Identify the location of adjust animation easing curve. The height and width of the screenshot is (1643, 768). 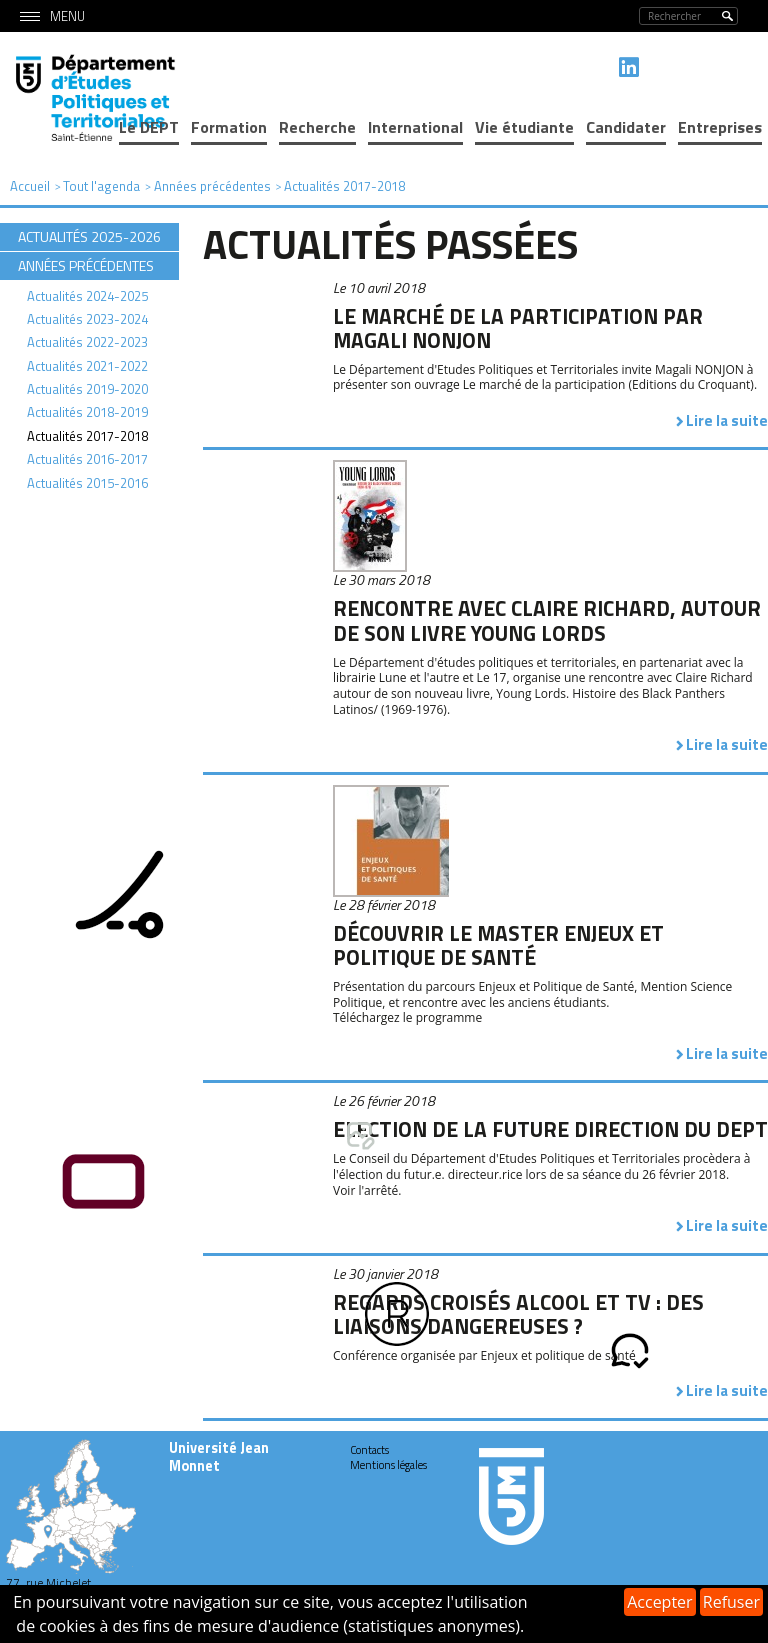
(119, 894).